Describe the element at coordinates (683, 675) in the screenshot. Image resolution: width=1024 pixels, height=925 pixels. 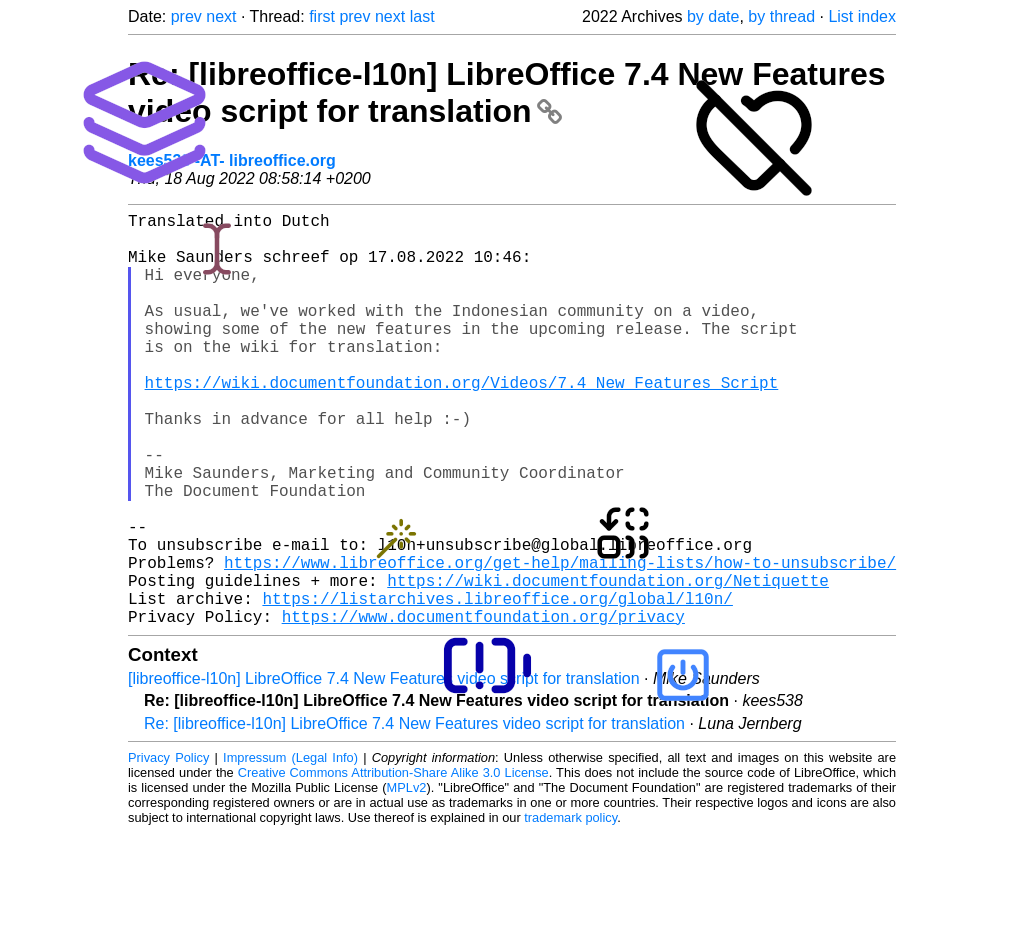
I see `toggle power on or off` at that location.